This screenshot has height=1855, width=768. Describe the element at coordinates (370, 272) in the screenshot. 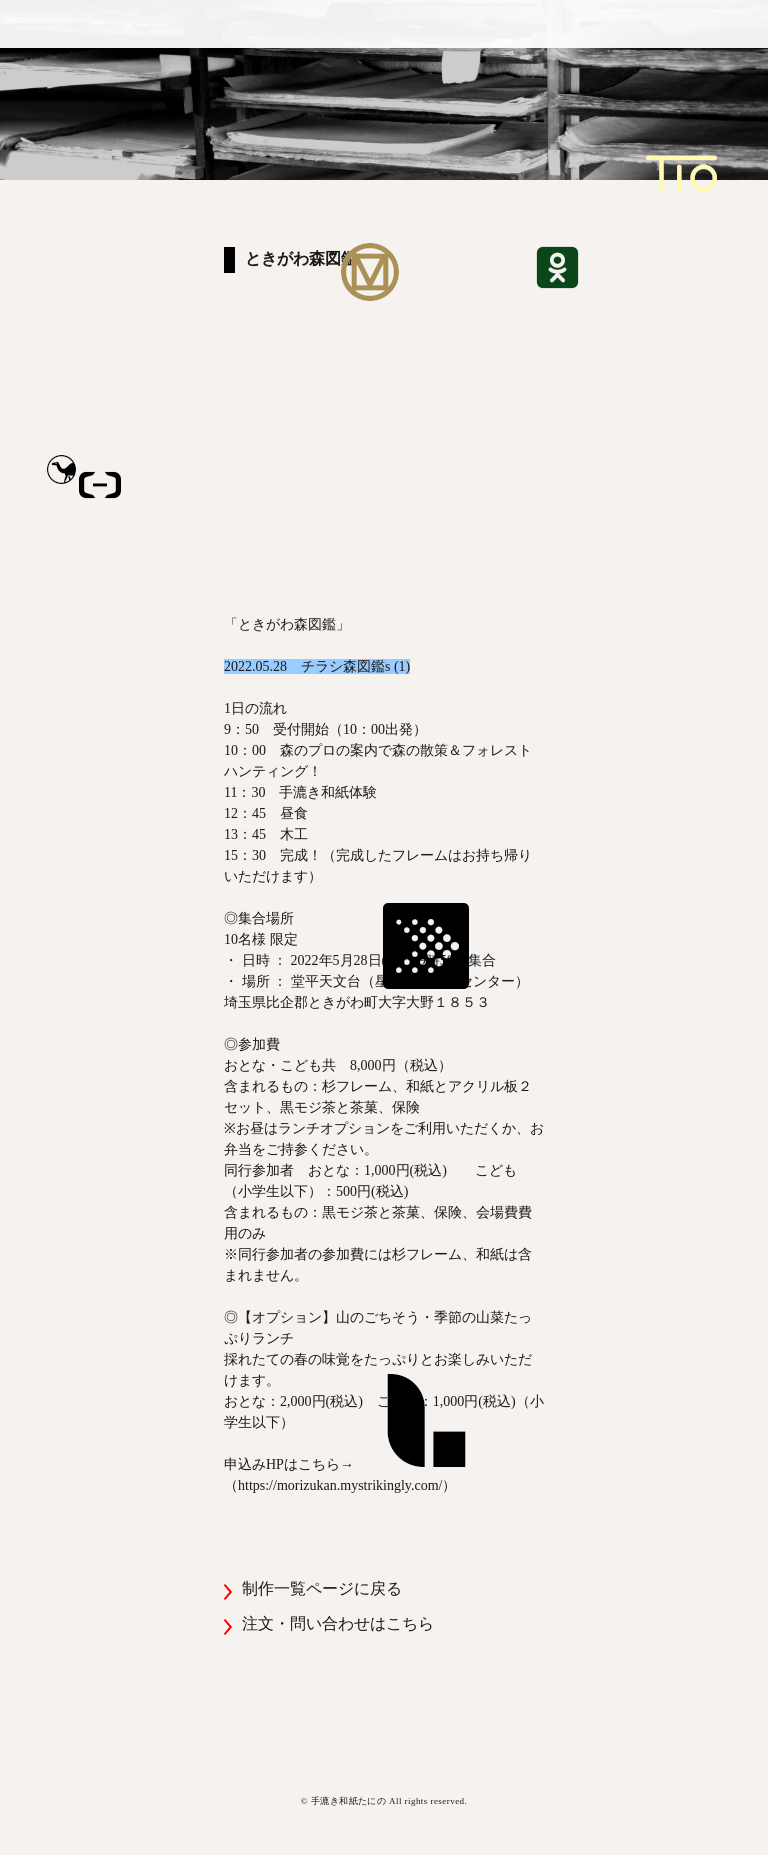

I see `material design brand logo` at that location.